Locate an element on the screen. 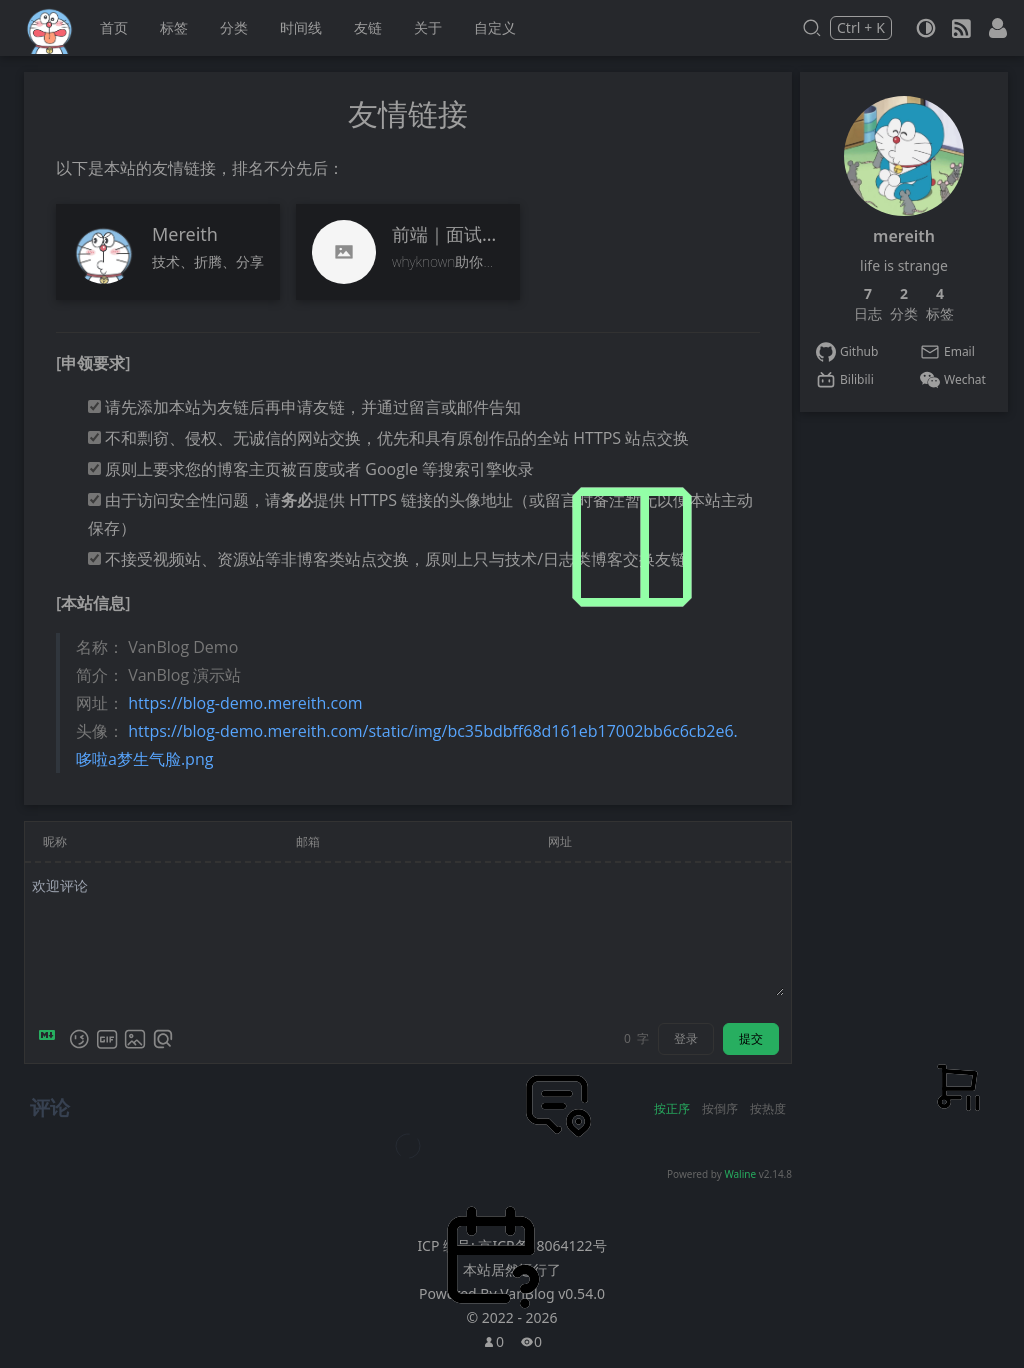 Image resolution: width=1024 pixels, height=1368 pixels. check for unconfirmed or pending events is located at coordinates (491, 1255).